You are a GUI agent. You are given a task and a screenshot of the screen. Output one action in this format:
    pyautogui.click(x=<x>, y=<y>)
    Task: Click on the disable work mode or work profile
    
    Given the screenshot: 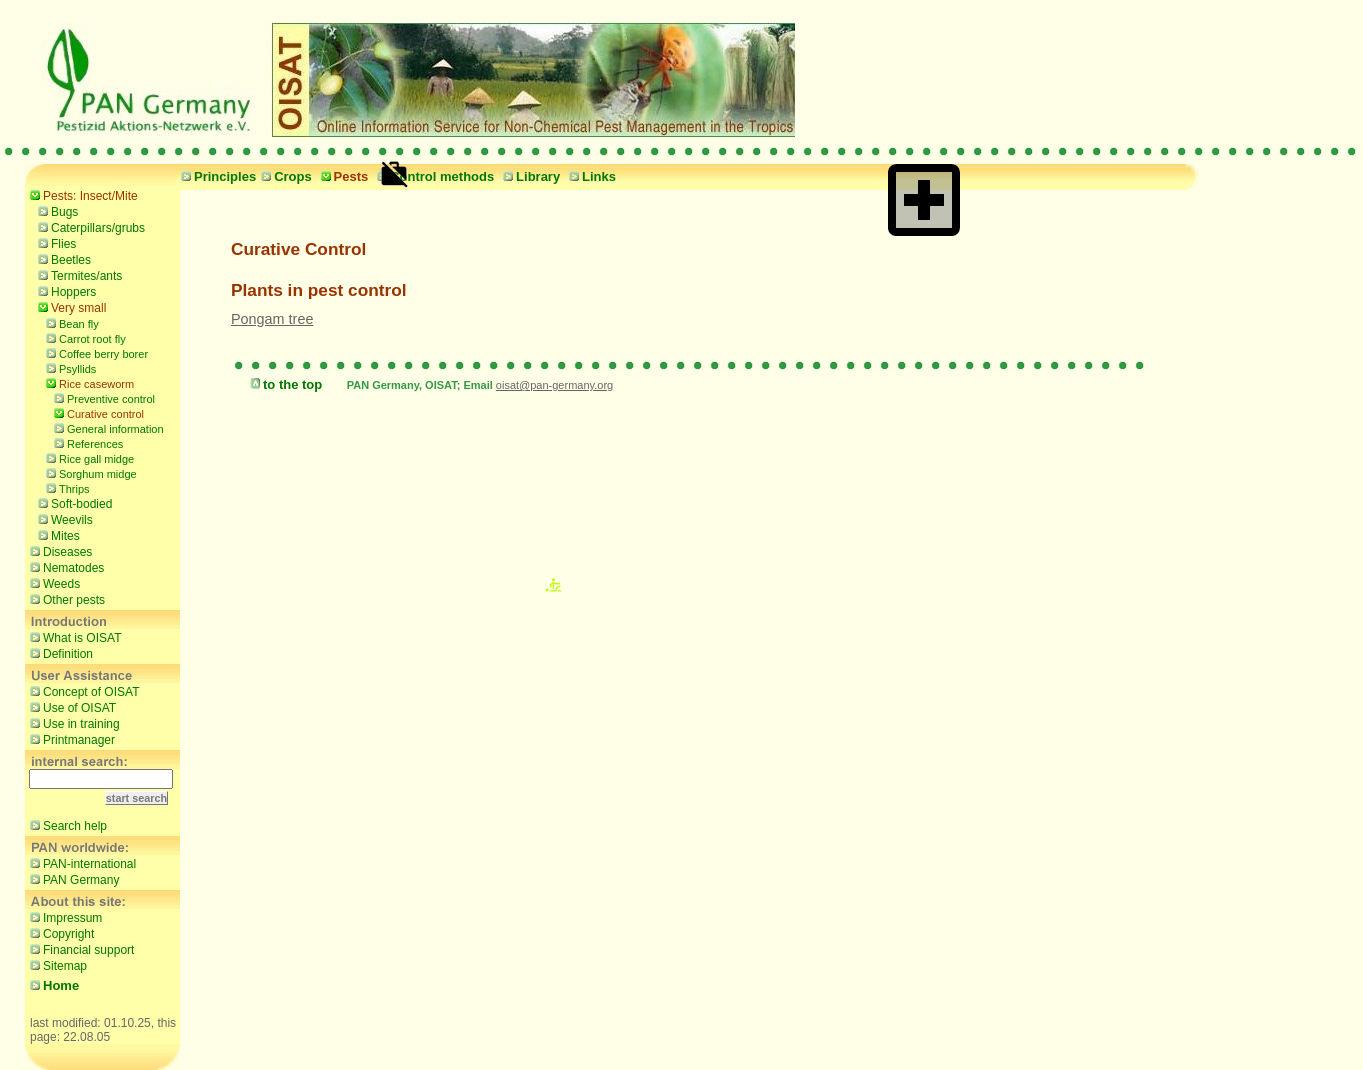 What is the action you would take?
    pyautogui.click(x=394, y=174)
    